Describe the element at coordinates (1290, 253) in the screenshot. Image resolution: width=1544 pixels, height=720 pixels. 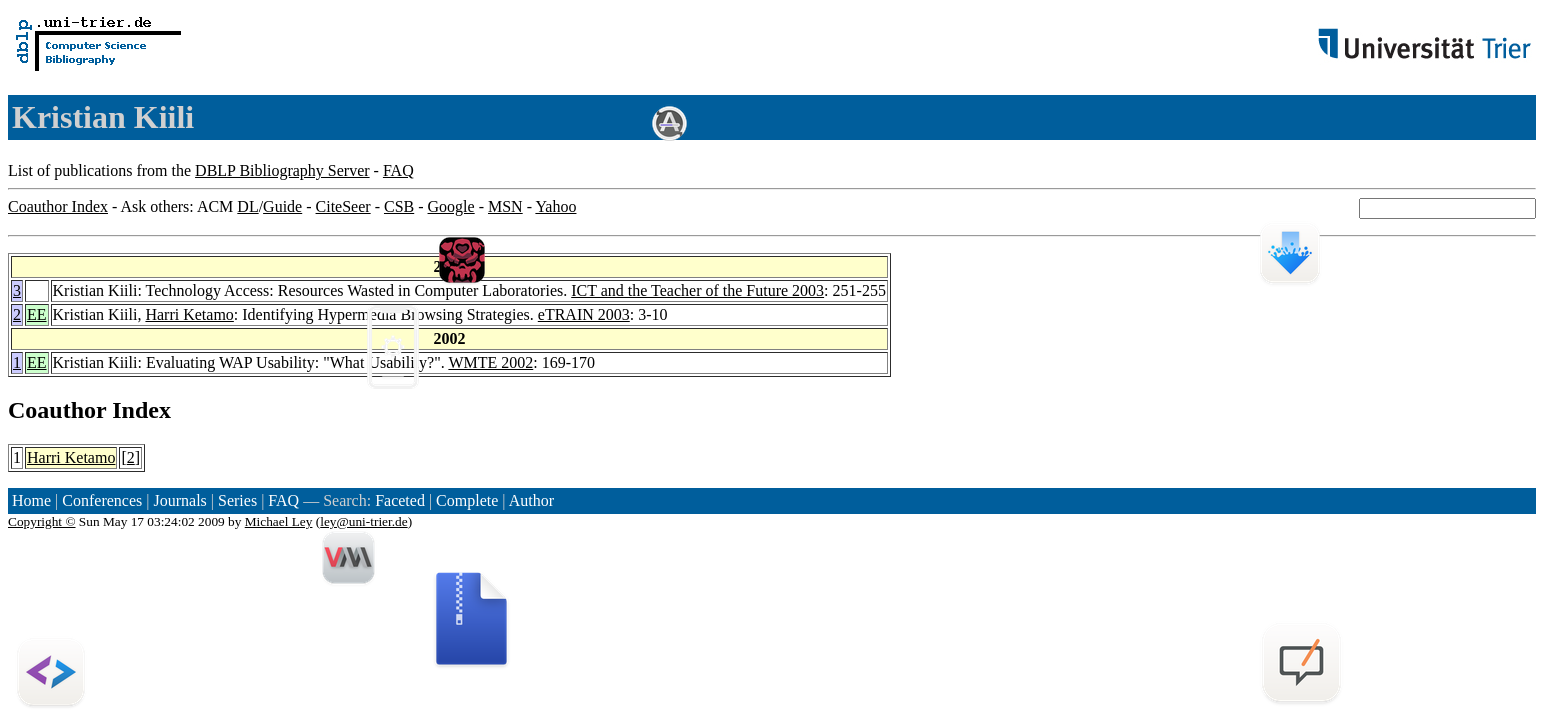
I see `open ktorrent to manage torrent downloads` at that location.